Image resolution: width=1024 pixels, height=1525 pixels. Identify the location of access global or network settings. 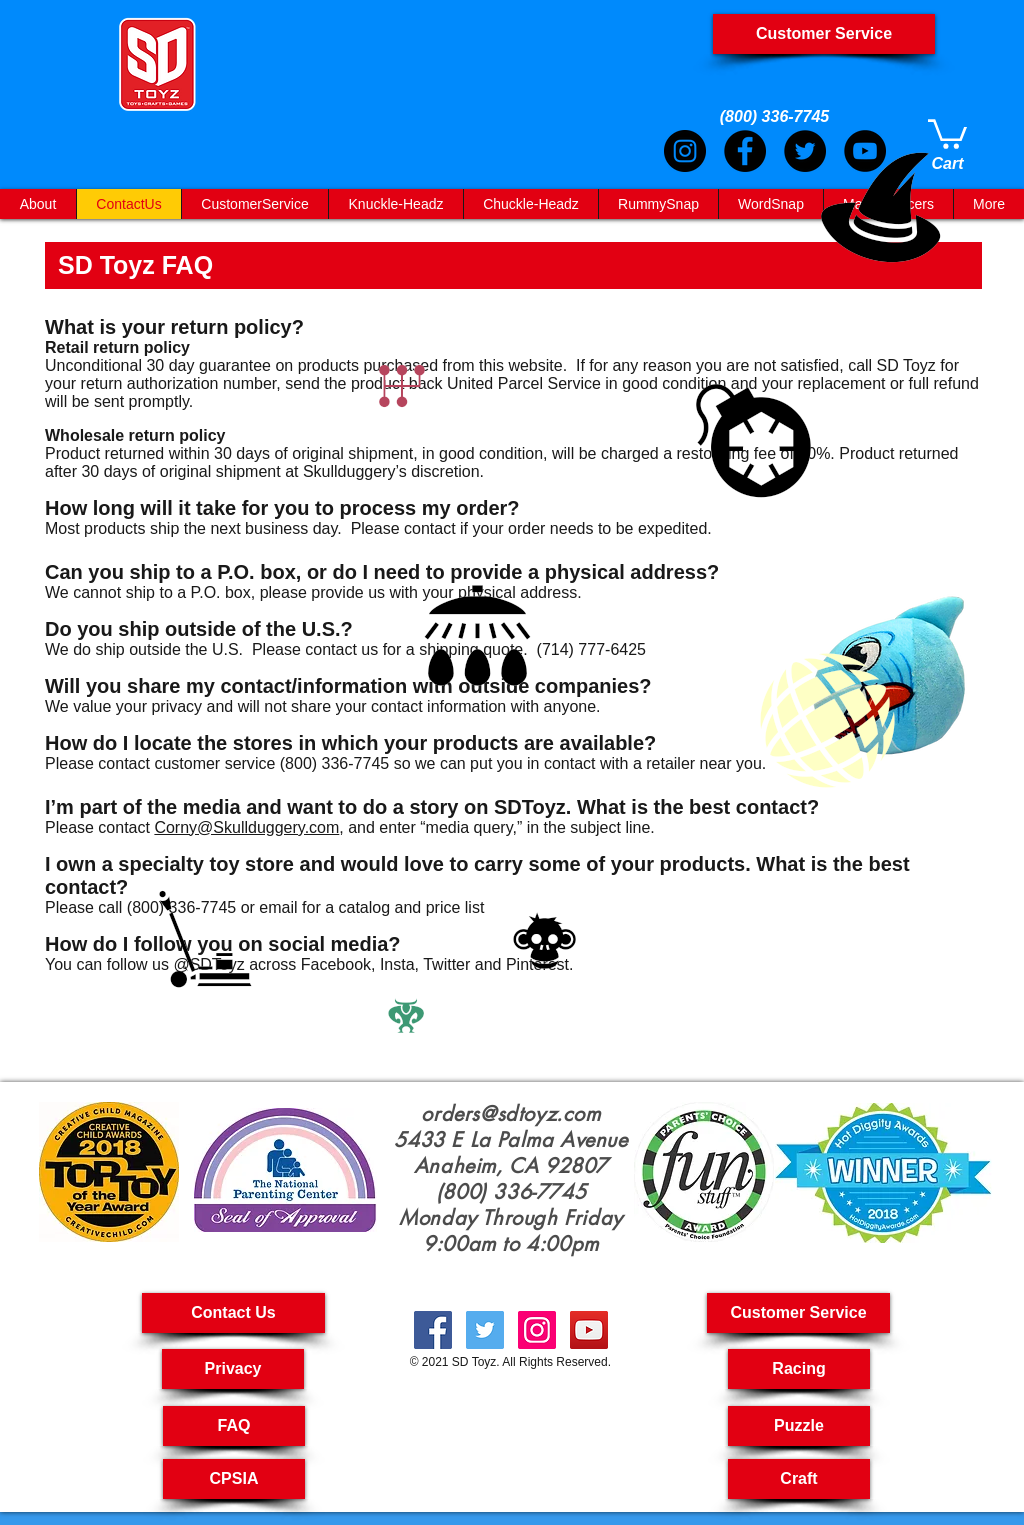
(827, 720).